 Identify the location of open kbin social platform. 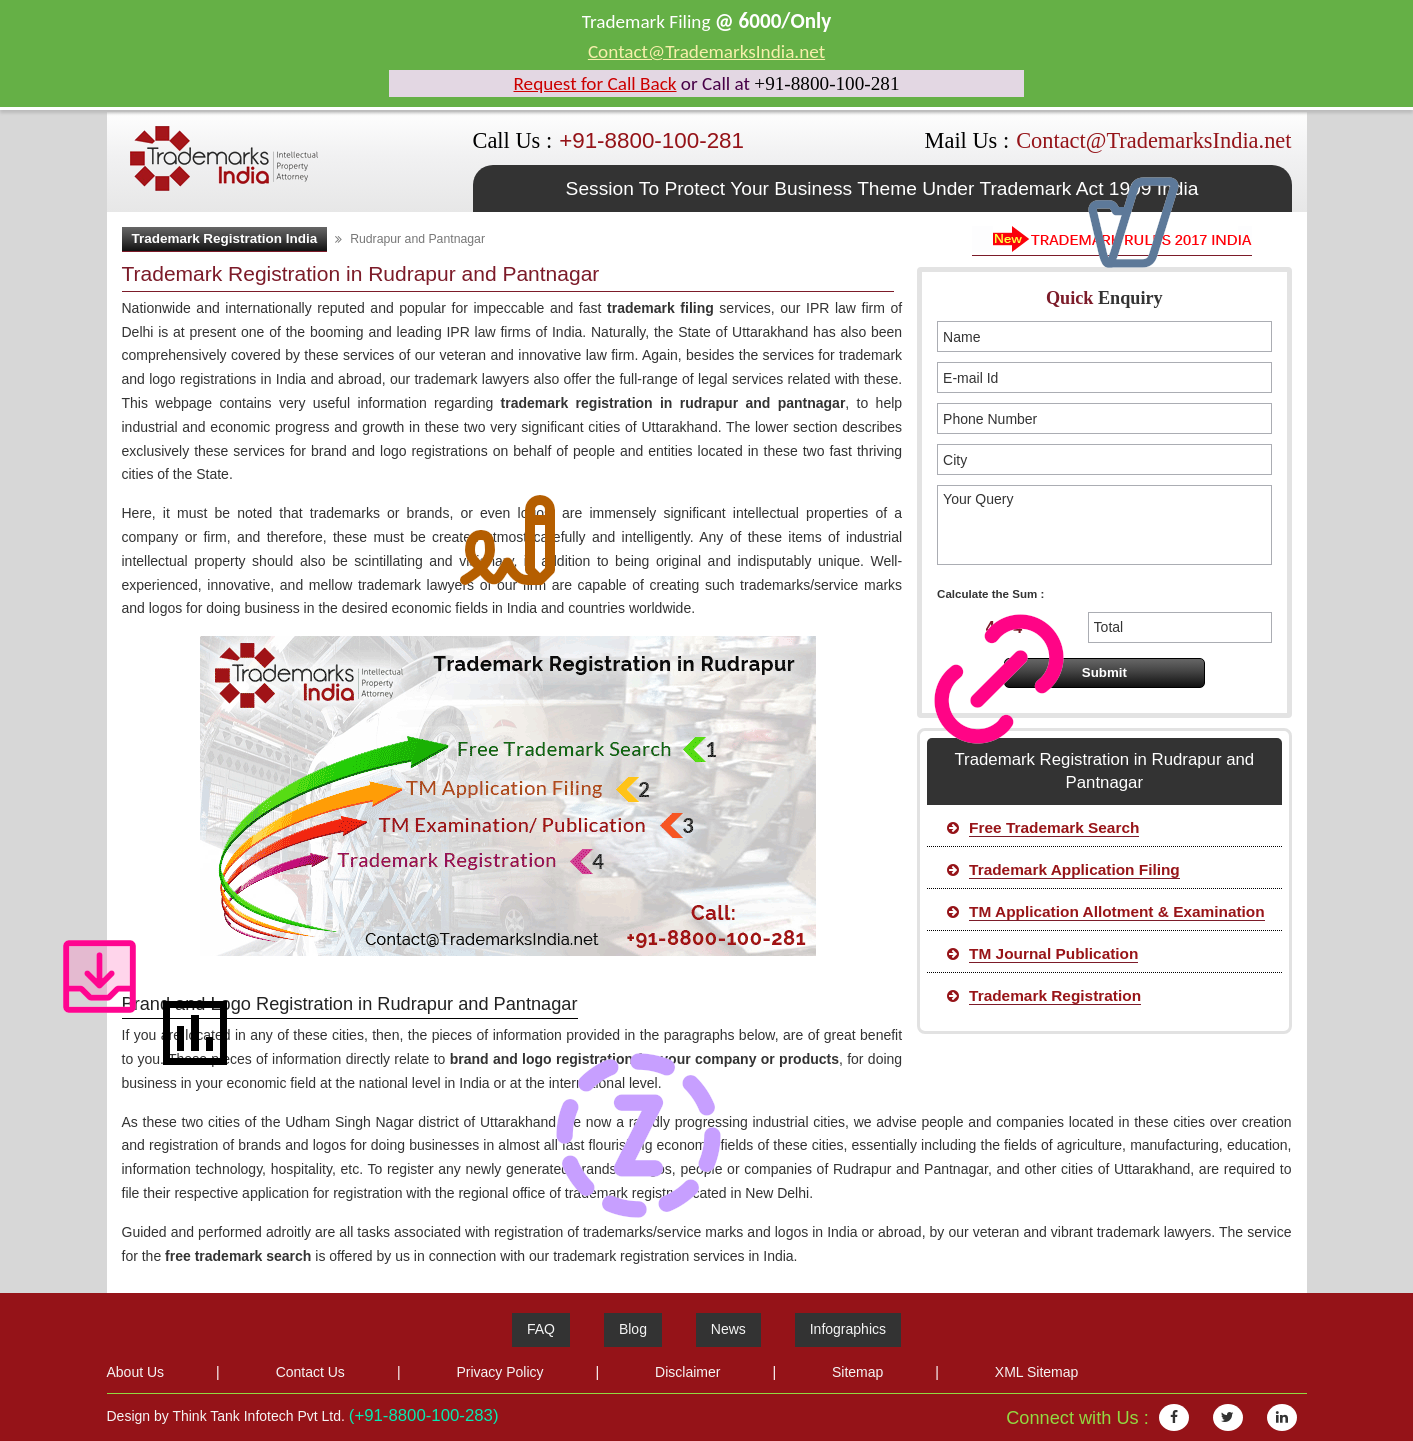
(1133, 222).